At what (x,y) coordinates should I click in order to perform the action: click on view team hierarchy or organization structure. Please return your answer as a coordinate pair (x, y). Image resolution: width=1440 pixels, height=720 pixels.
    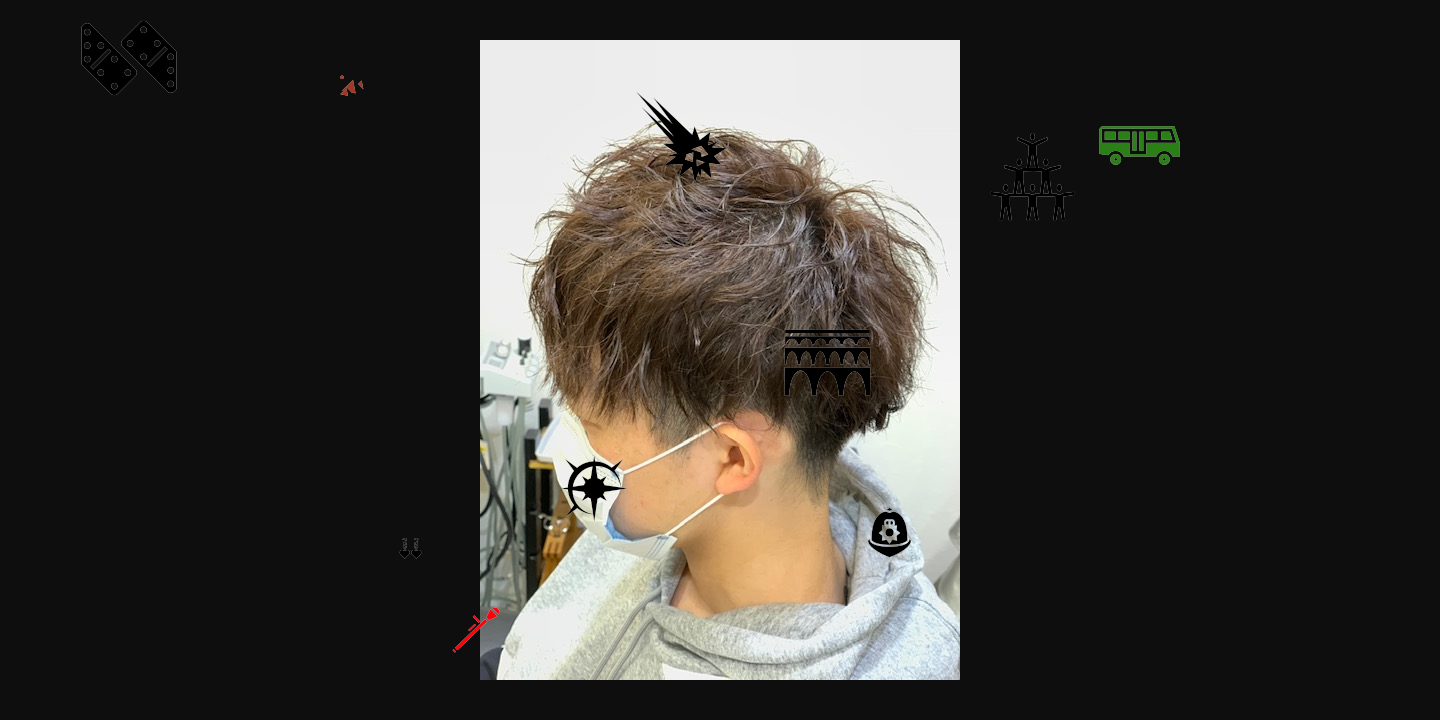
    Looking at the image, I should click on (1032, 176).